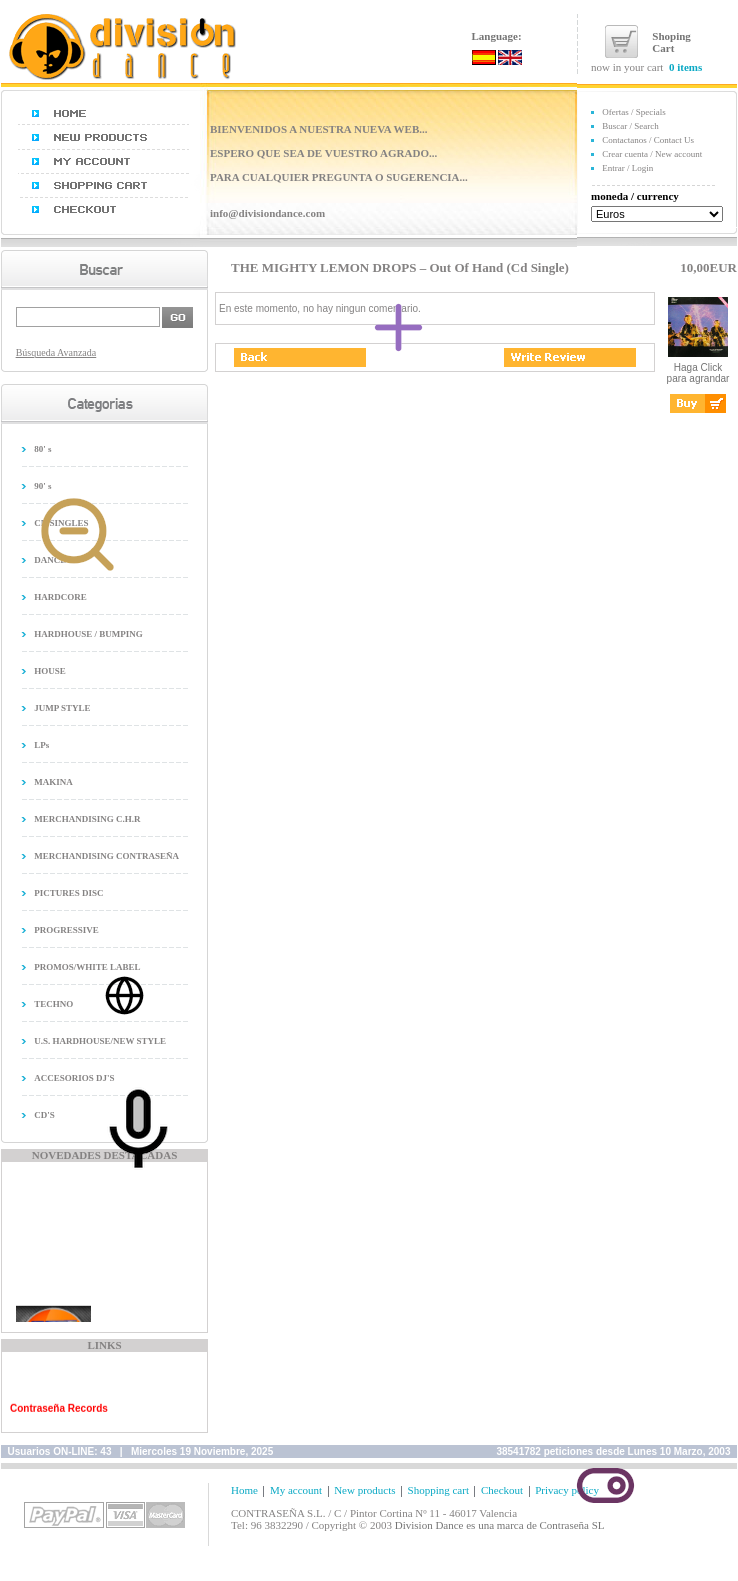  I want to click on zoom out to see more content, so click(77, 534).